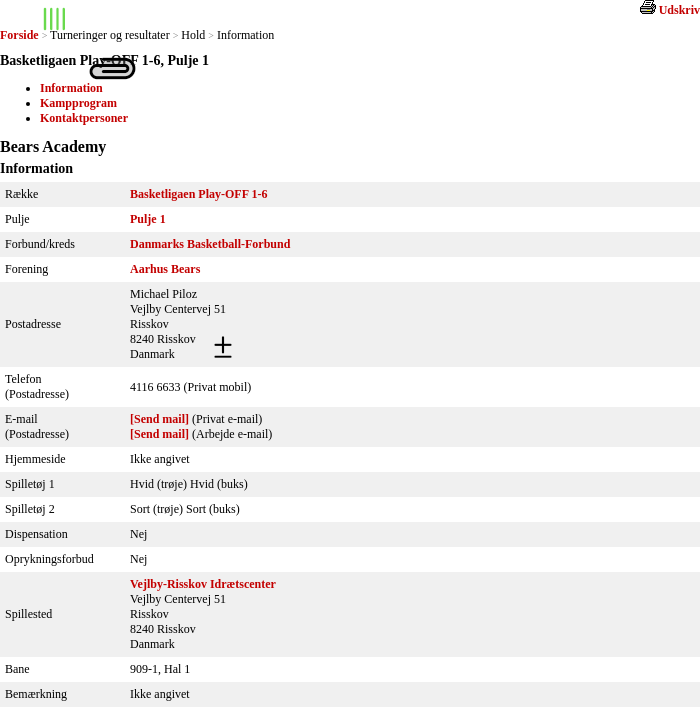 The image size is (700, 720). I want to click on attach a file to your message, so click(112, 68).